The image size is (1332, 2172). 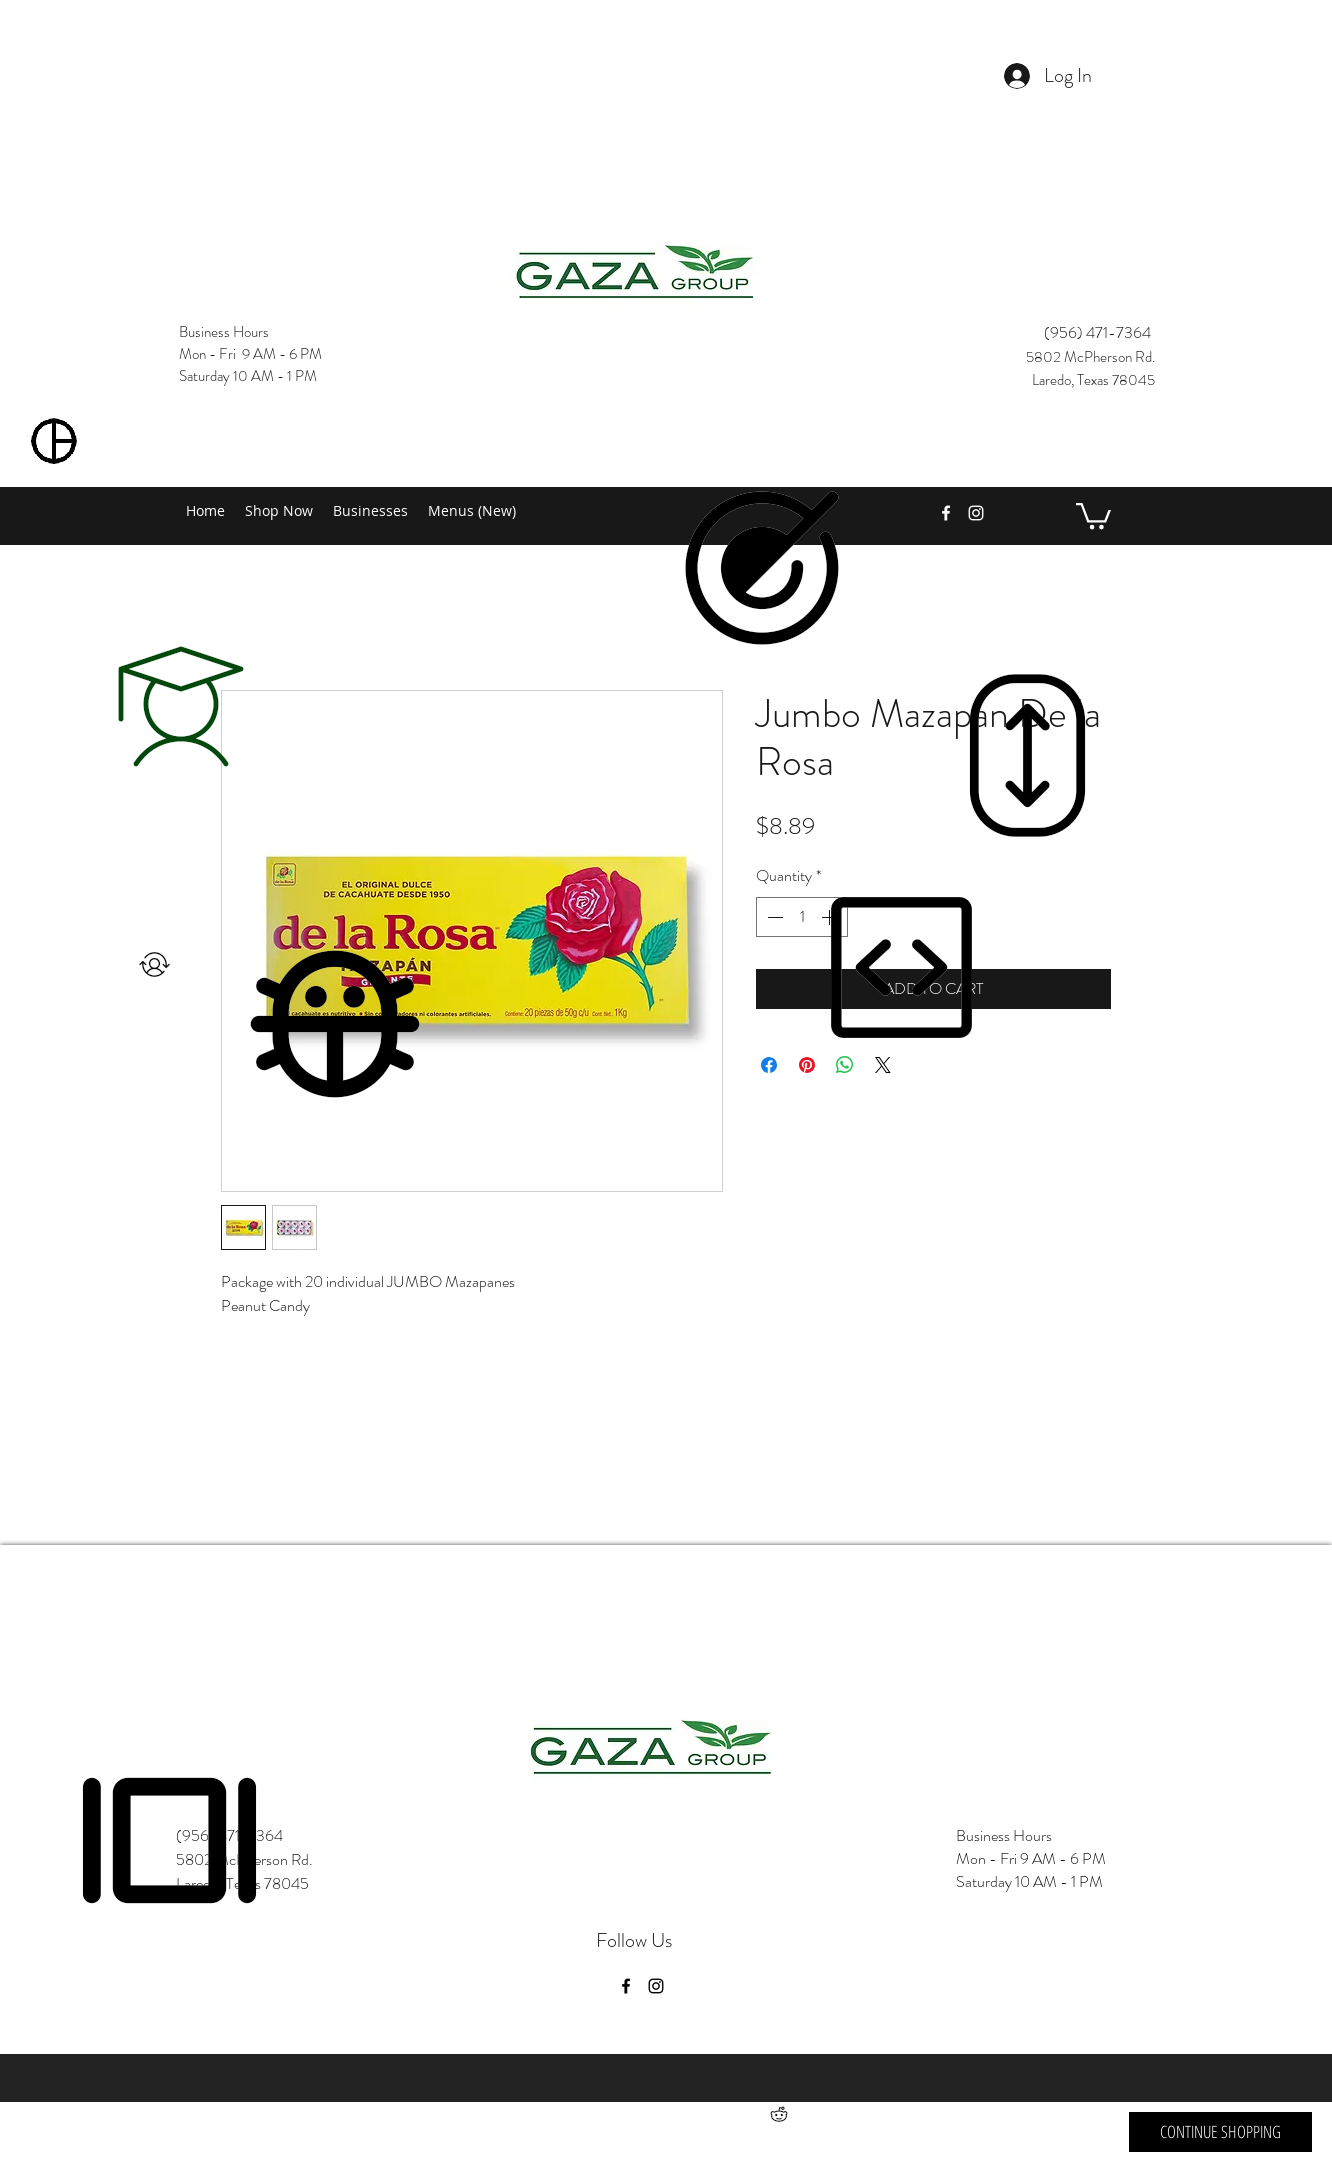 I want to click on view source code, so click(x=901, y=967).